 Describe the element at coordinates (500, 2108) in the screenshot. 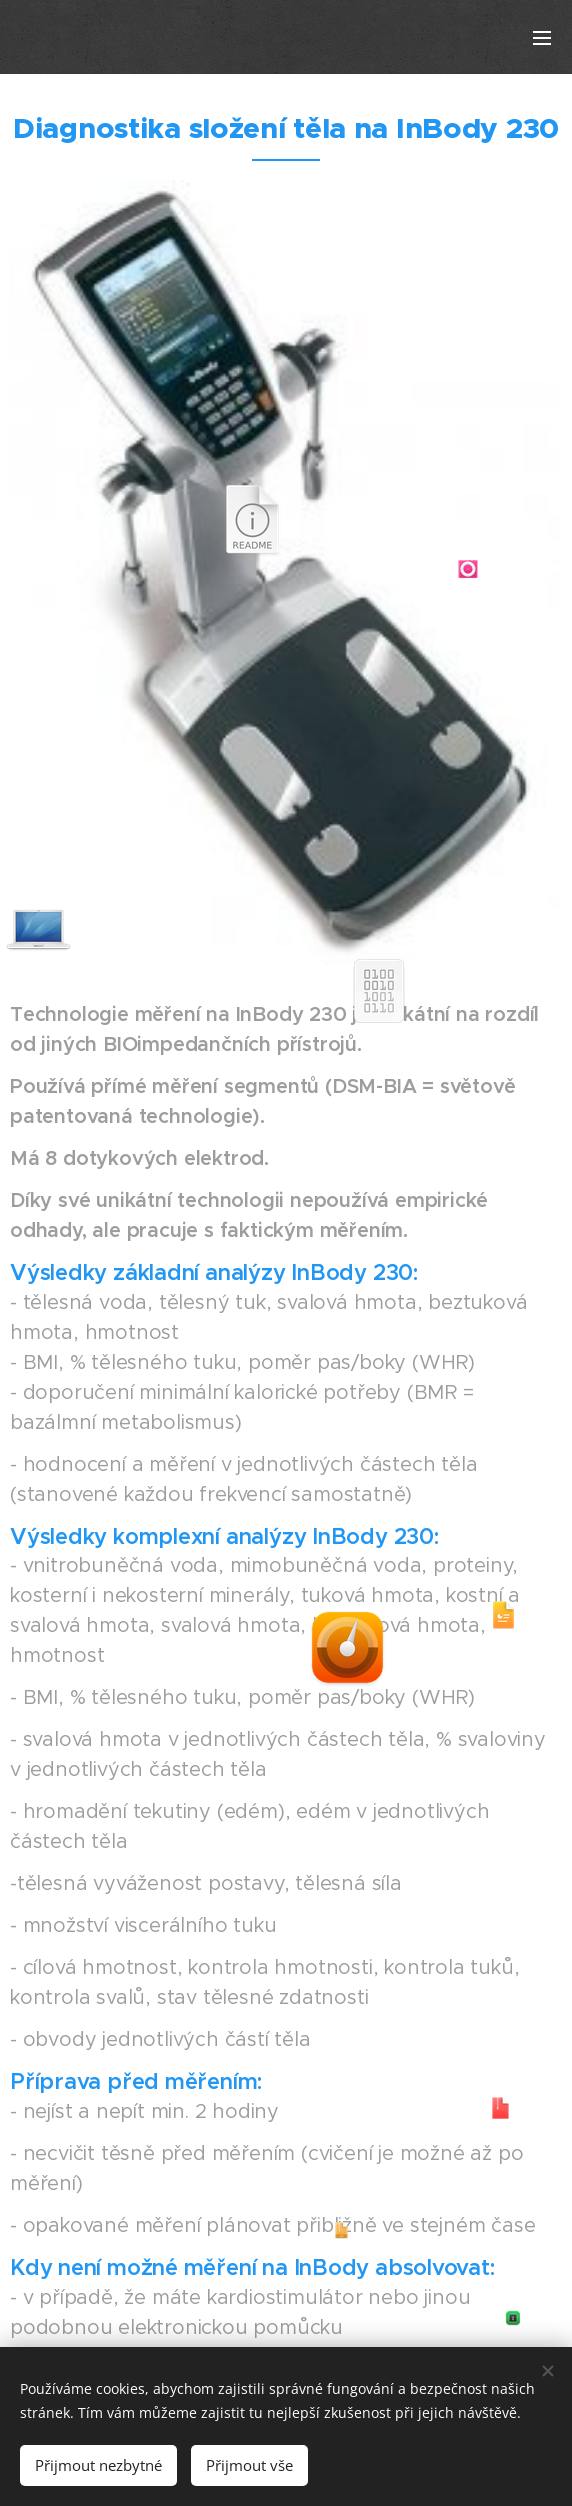

I see `an lzop compressed archive file` at that location.